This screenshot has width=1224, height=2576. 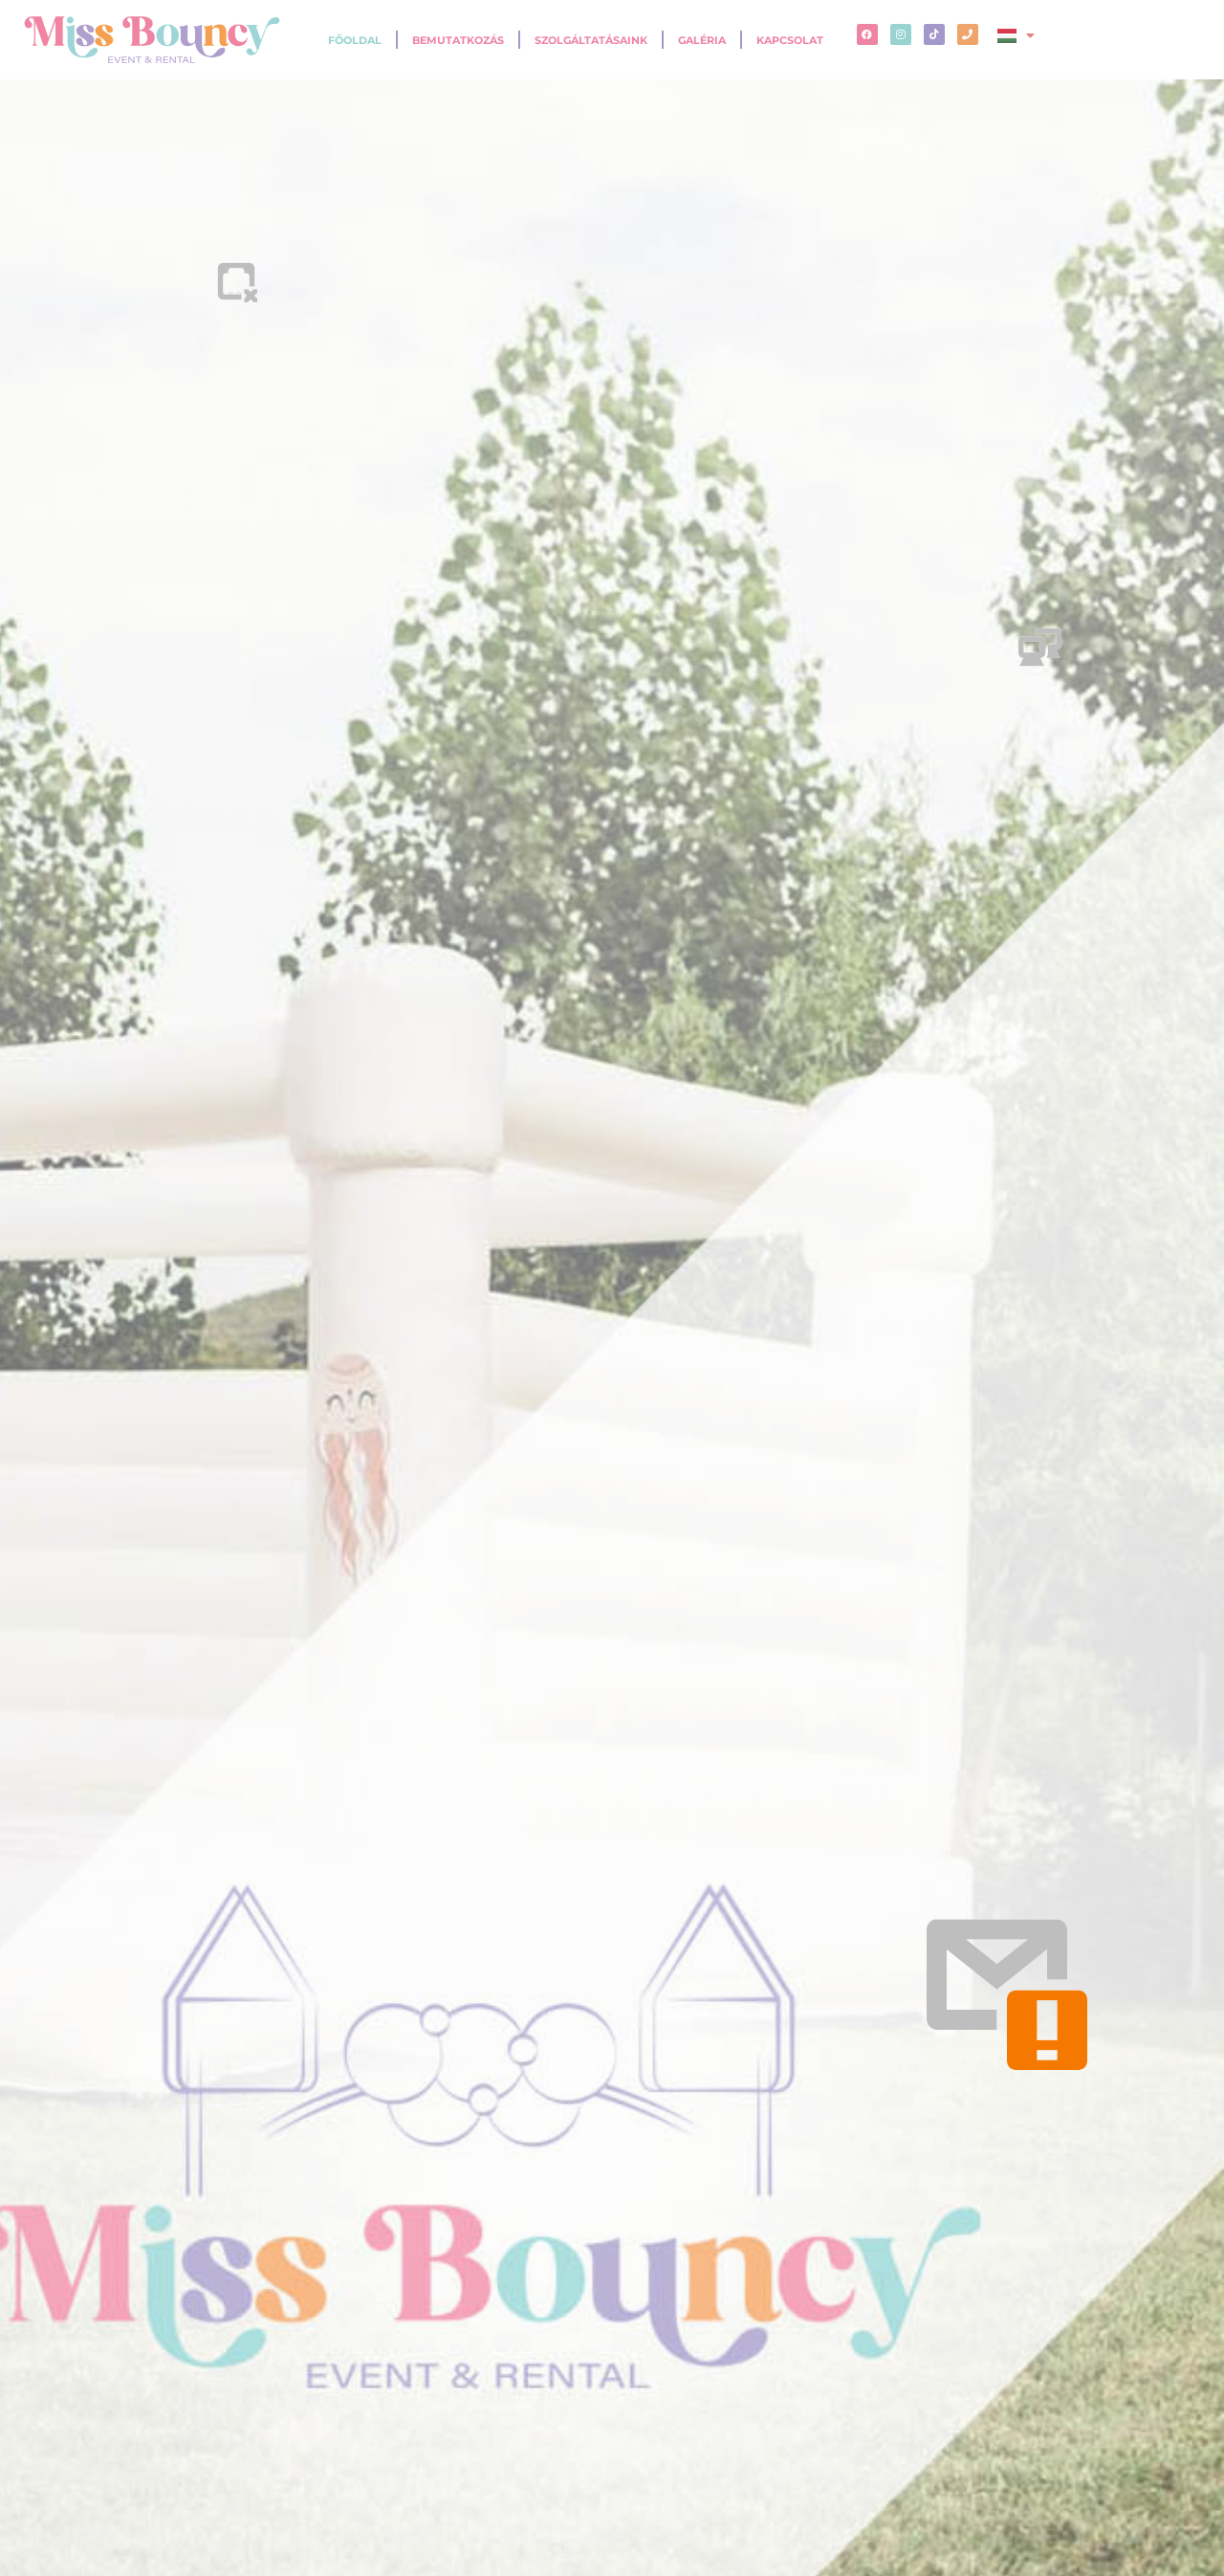 I want to click on mark email as important, so click(x=1007, y=1990).